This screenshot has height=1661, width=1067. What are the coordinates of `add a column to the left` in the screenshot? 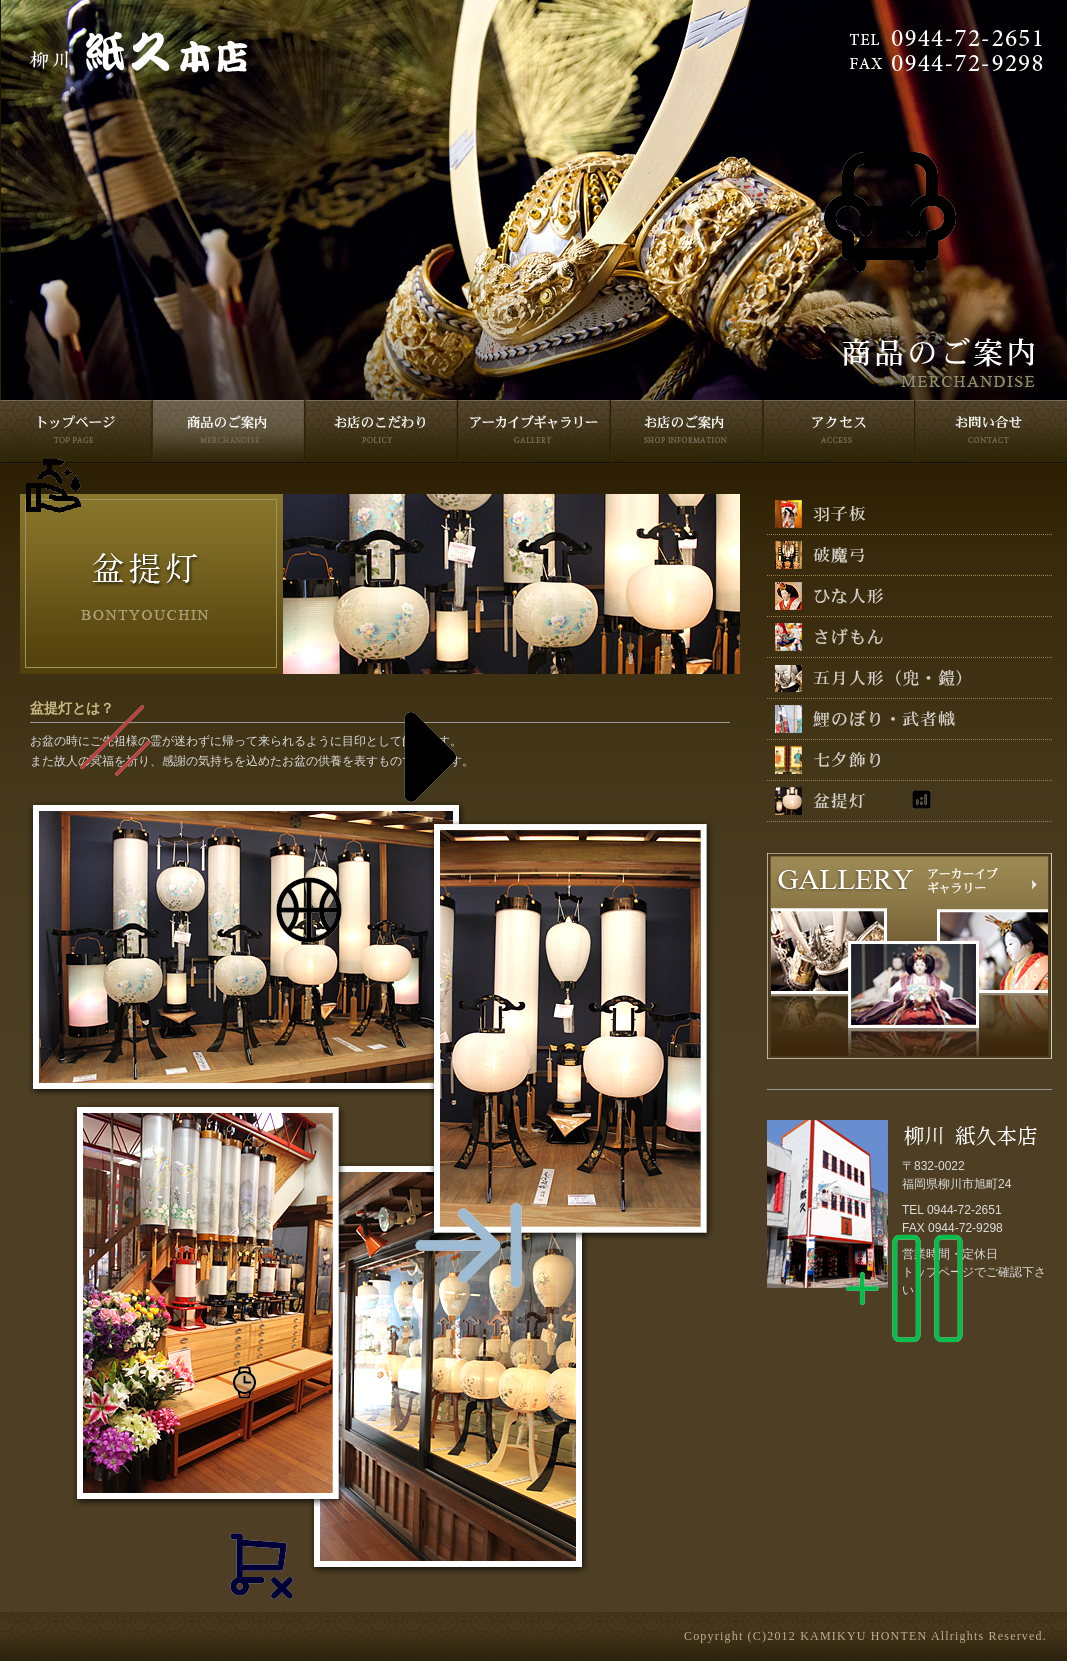 It's located at (913, 1288).